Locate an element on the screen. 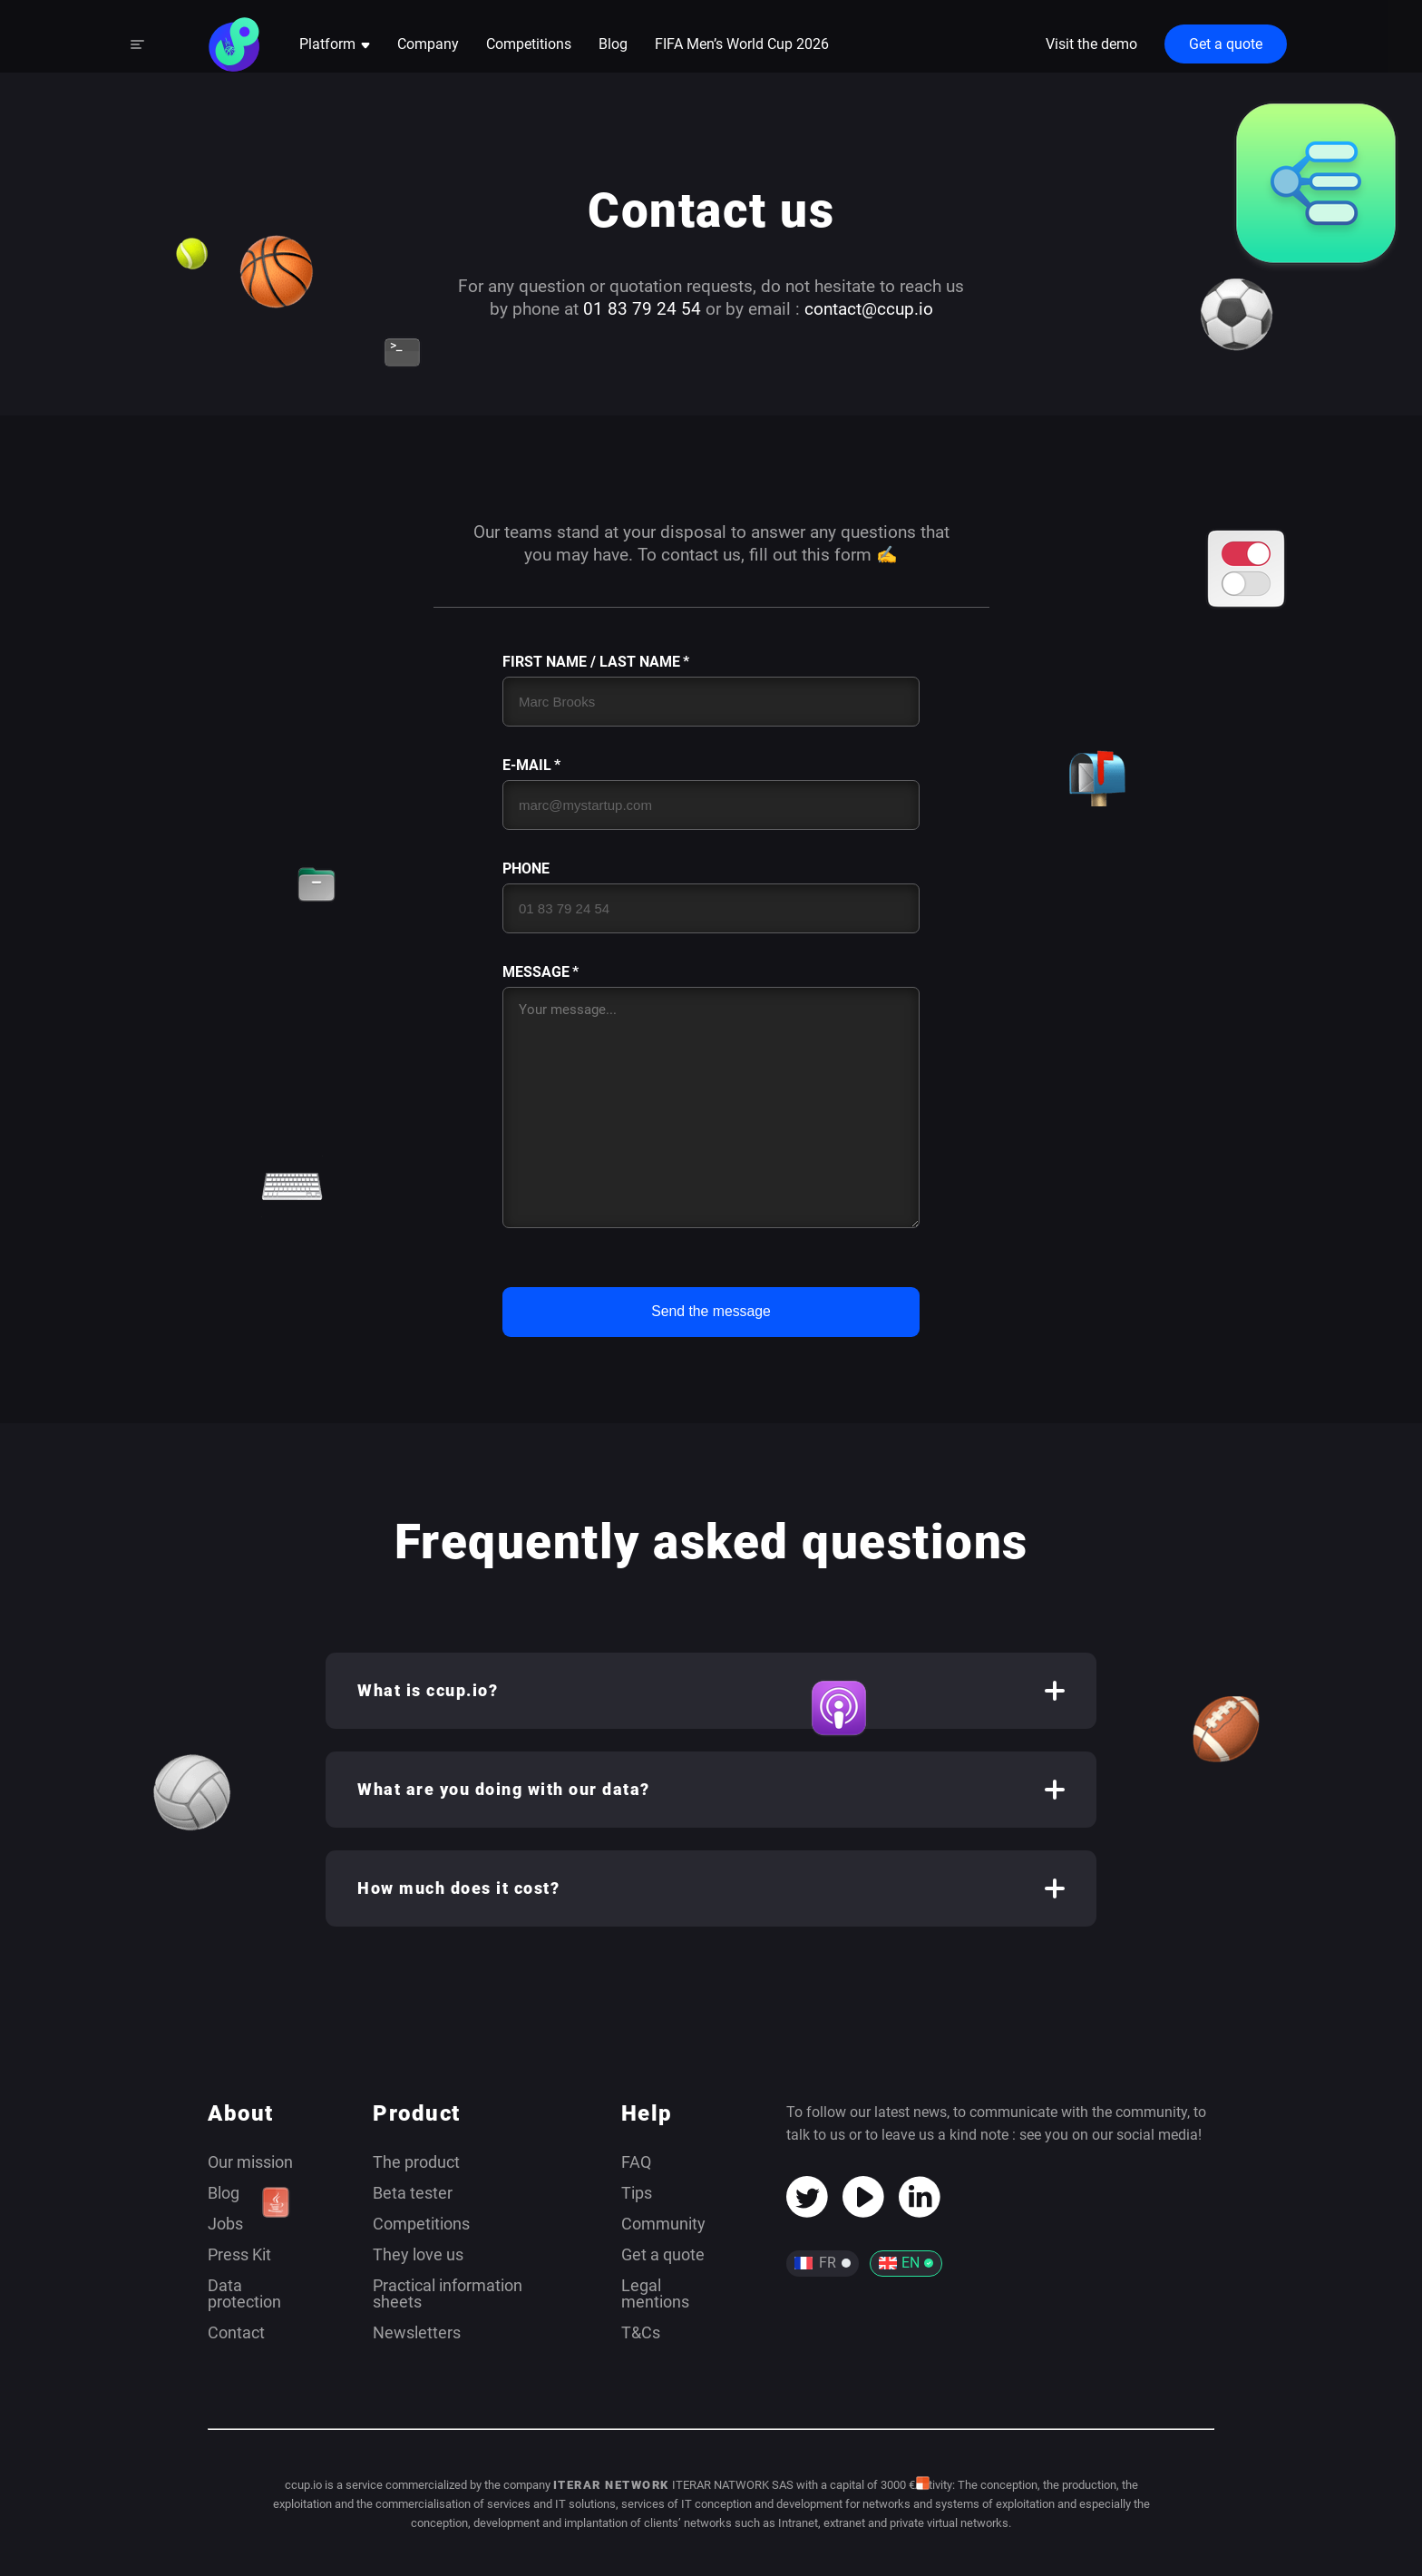  open the terminal application is located at coordinates (402, 352).